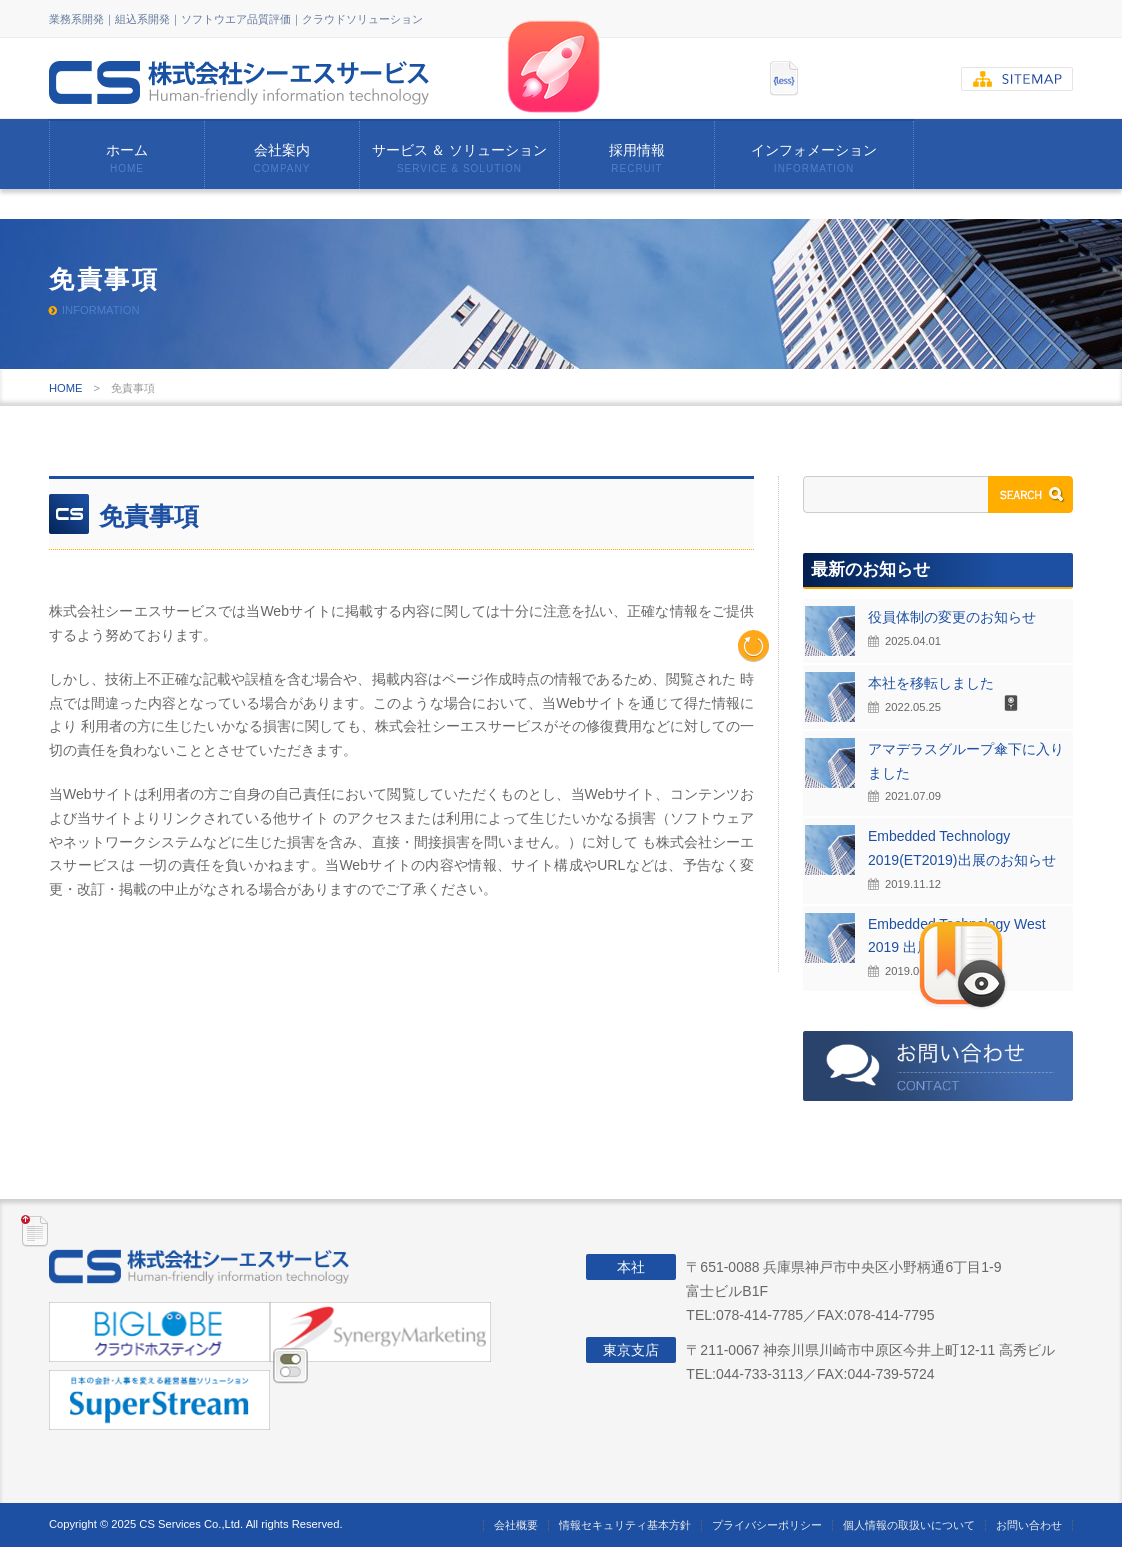  I want to click on open calibre e-book management app, so click(961, 963).